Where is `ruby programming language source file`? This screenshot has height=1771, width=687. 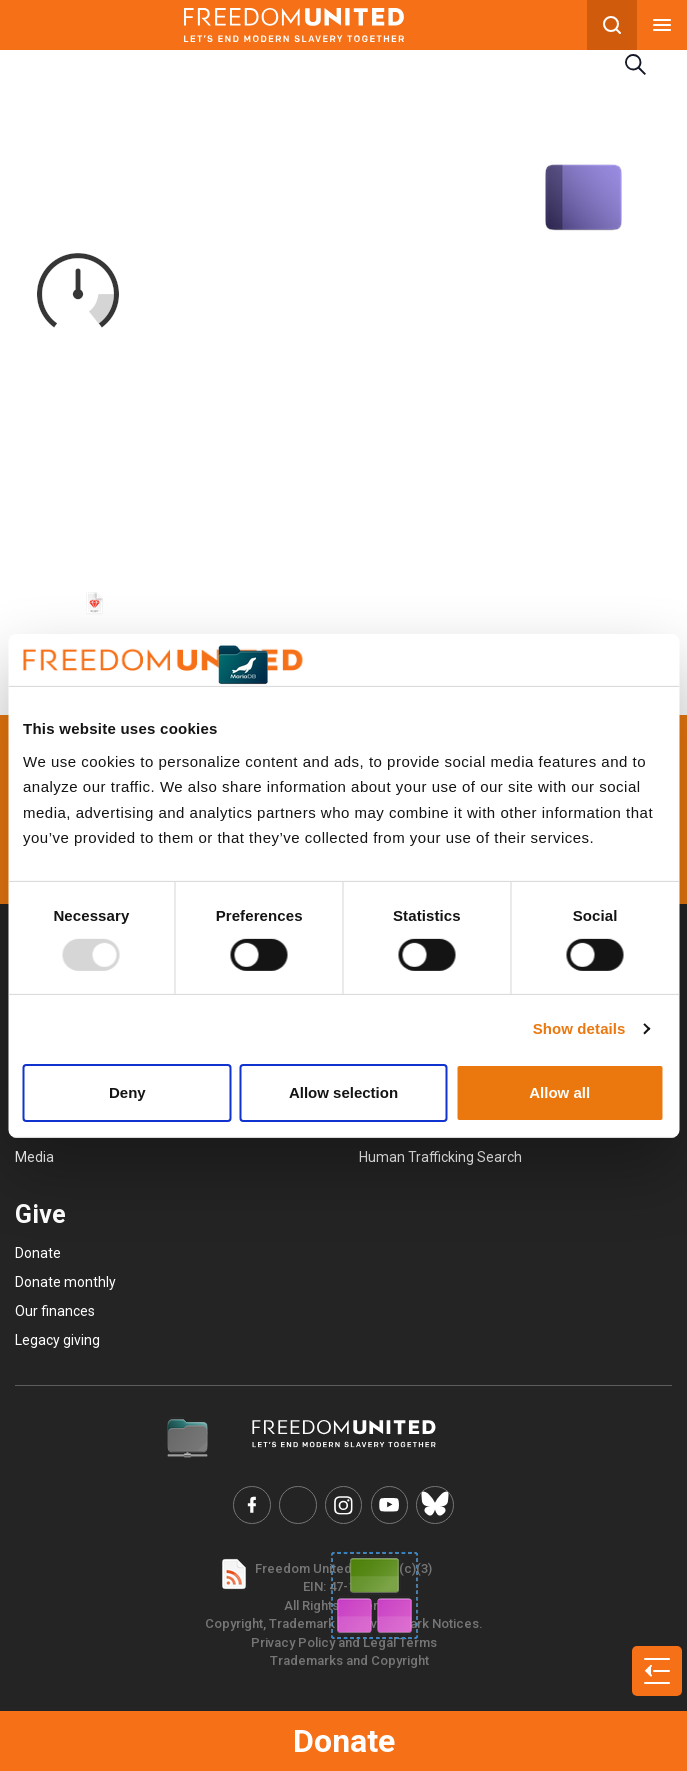 ruby programming language source file is located at coordinates (94, 603).